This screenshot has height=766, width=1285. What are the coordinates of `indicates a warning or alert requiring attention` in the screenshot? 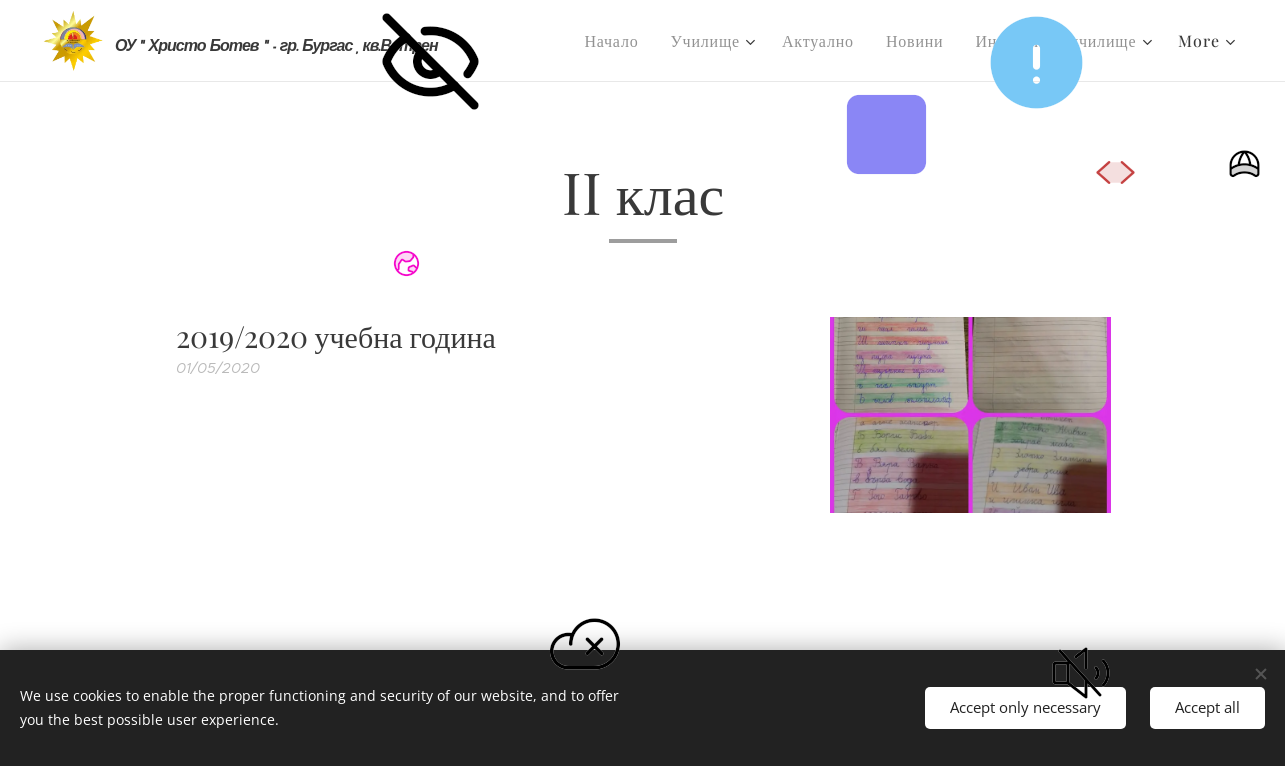 It's located at (1036, 62).